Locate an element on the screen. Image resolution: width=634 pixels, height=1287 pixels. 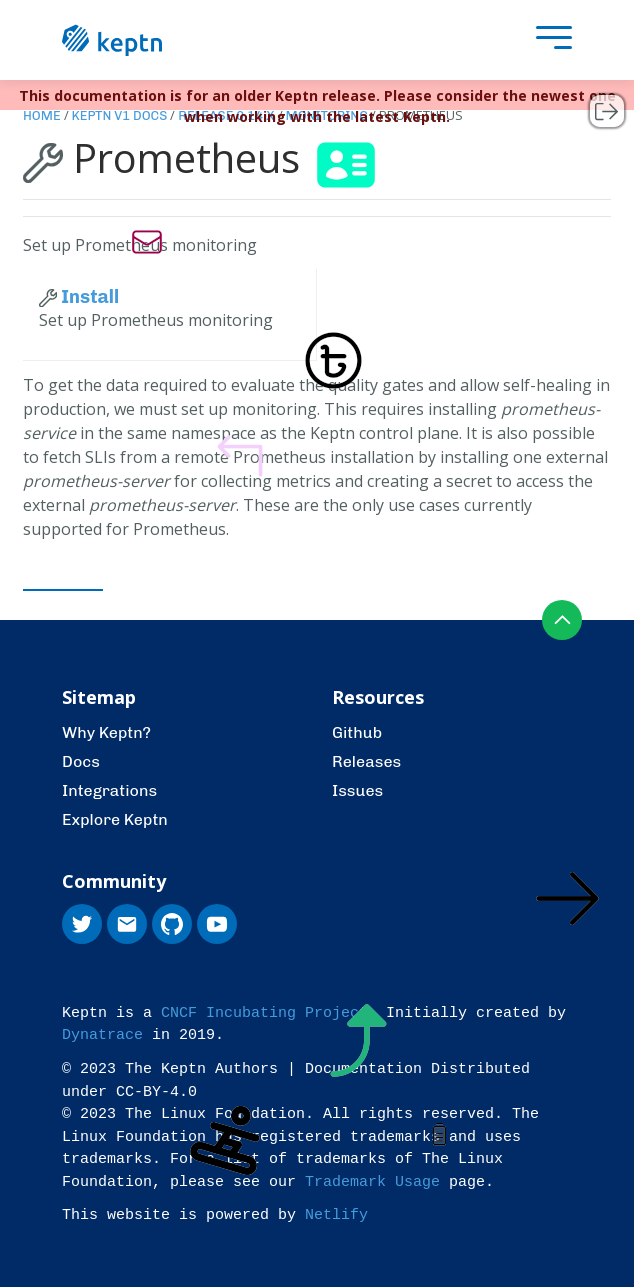
go back to the previous screen is located at coordinates (240, 456).